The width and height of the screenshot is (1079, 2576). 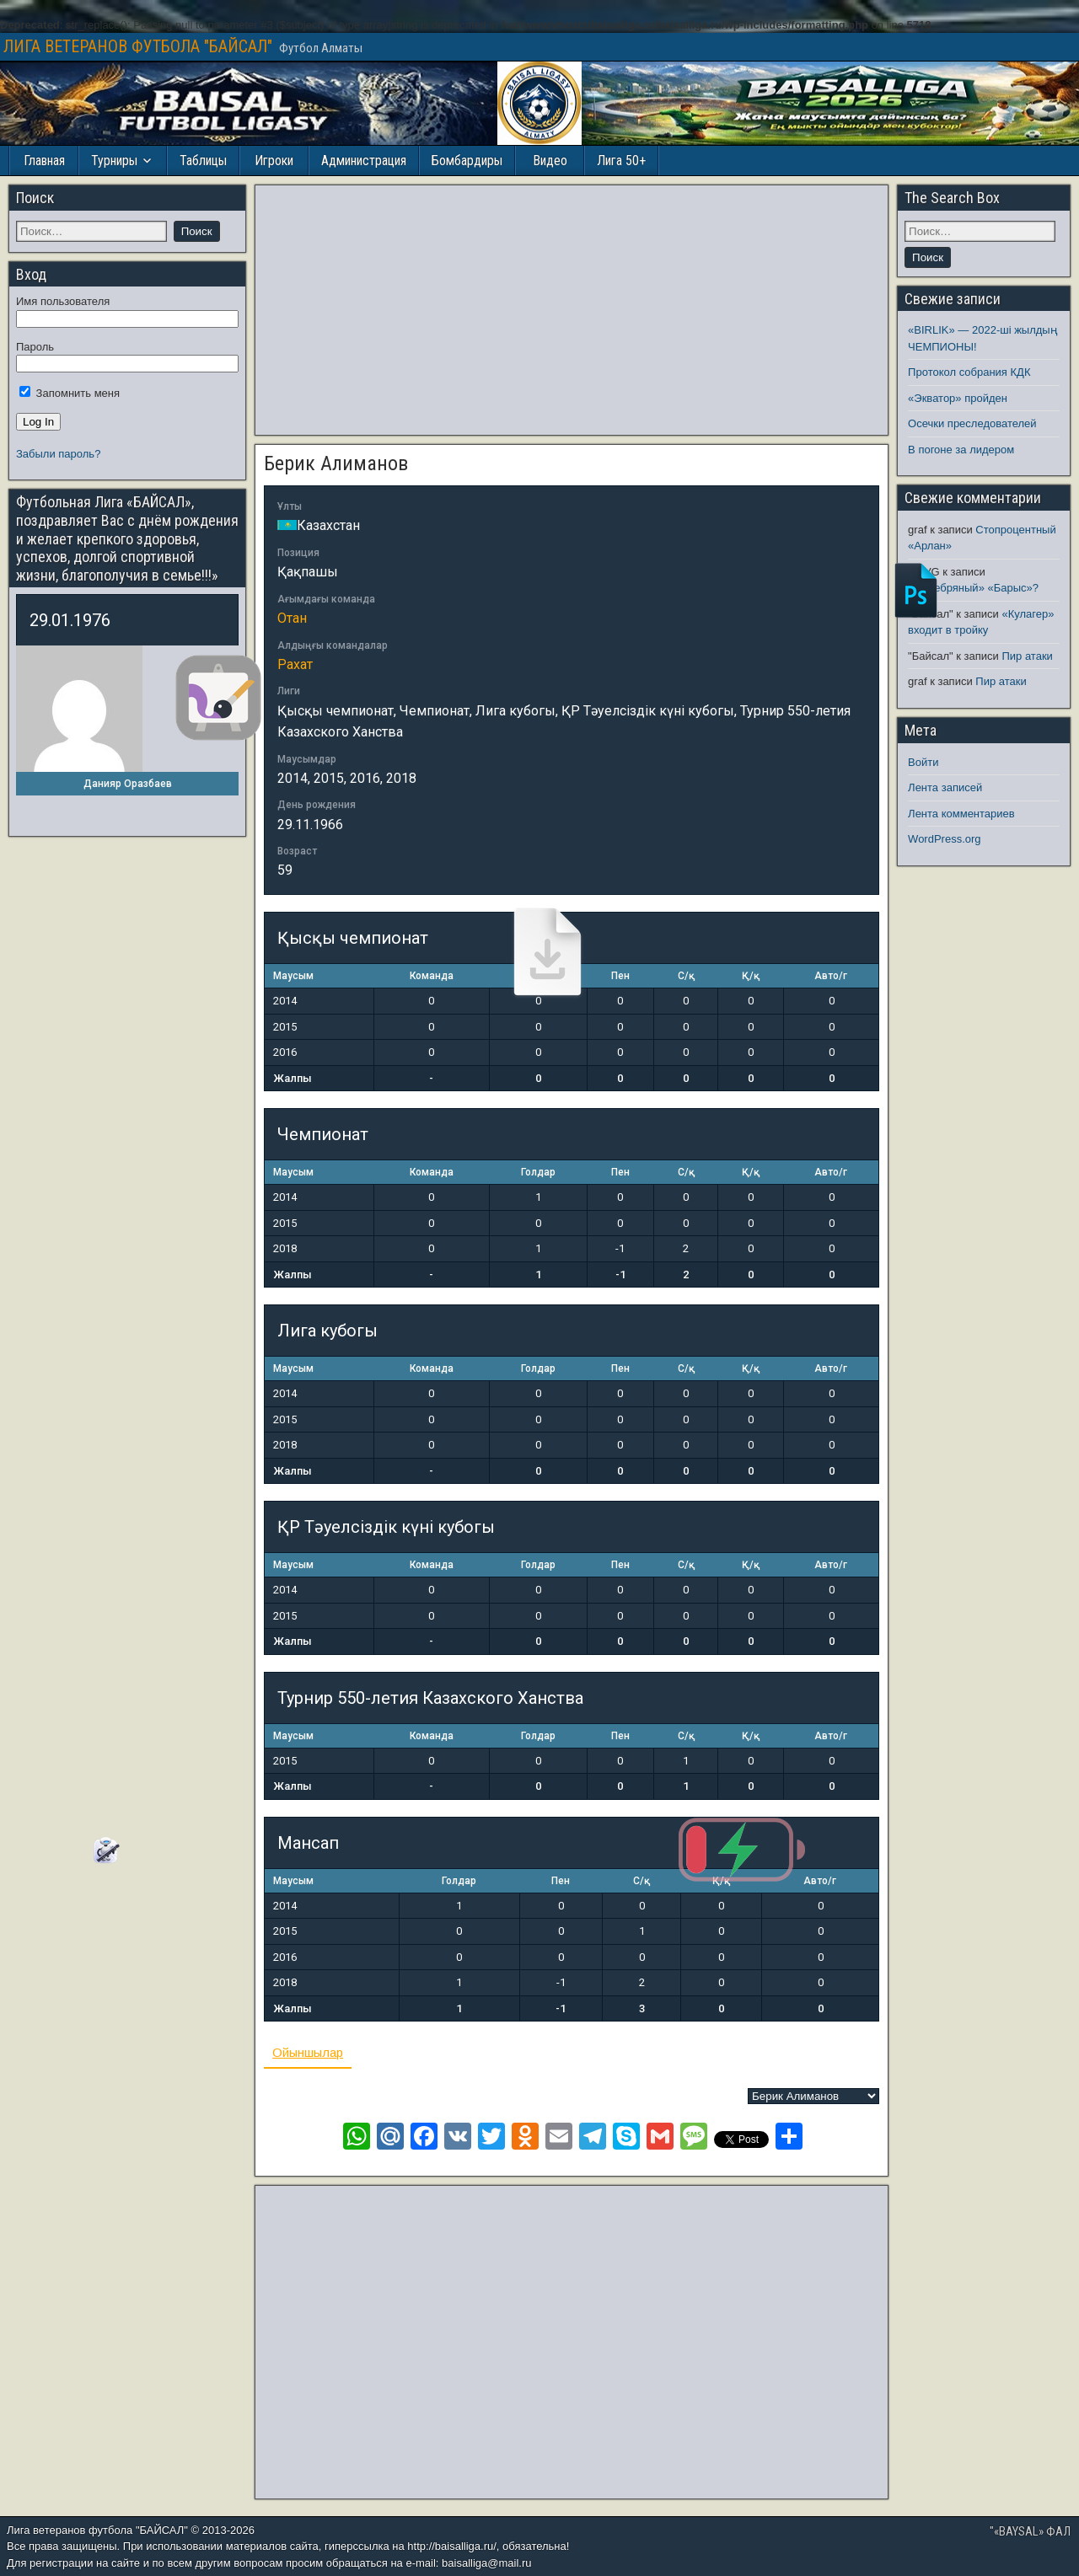 What do you see at coordinates (547, 953) in the screenshot?
I see `download or install a text-based configuration file` at bounding box center [547, 953].